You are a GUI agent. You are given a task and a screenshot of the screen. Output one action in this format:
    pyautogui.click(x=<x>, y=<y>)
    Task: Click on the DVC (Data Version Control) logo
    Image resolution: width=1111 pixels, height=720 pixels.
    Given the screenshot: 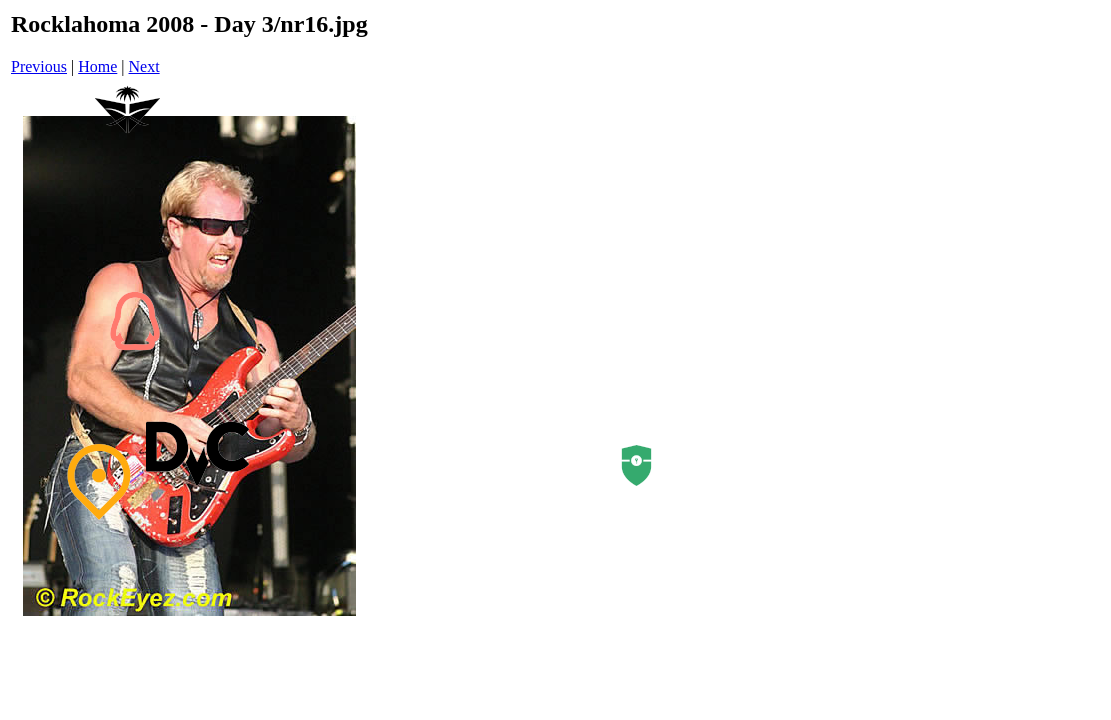 What is the action you would take?
    pyautogui.click(x=197, y=453)
    